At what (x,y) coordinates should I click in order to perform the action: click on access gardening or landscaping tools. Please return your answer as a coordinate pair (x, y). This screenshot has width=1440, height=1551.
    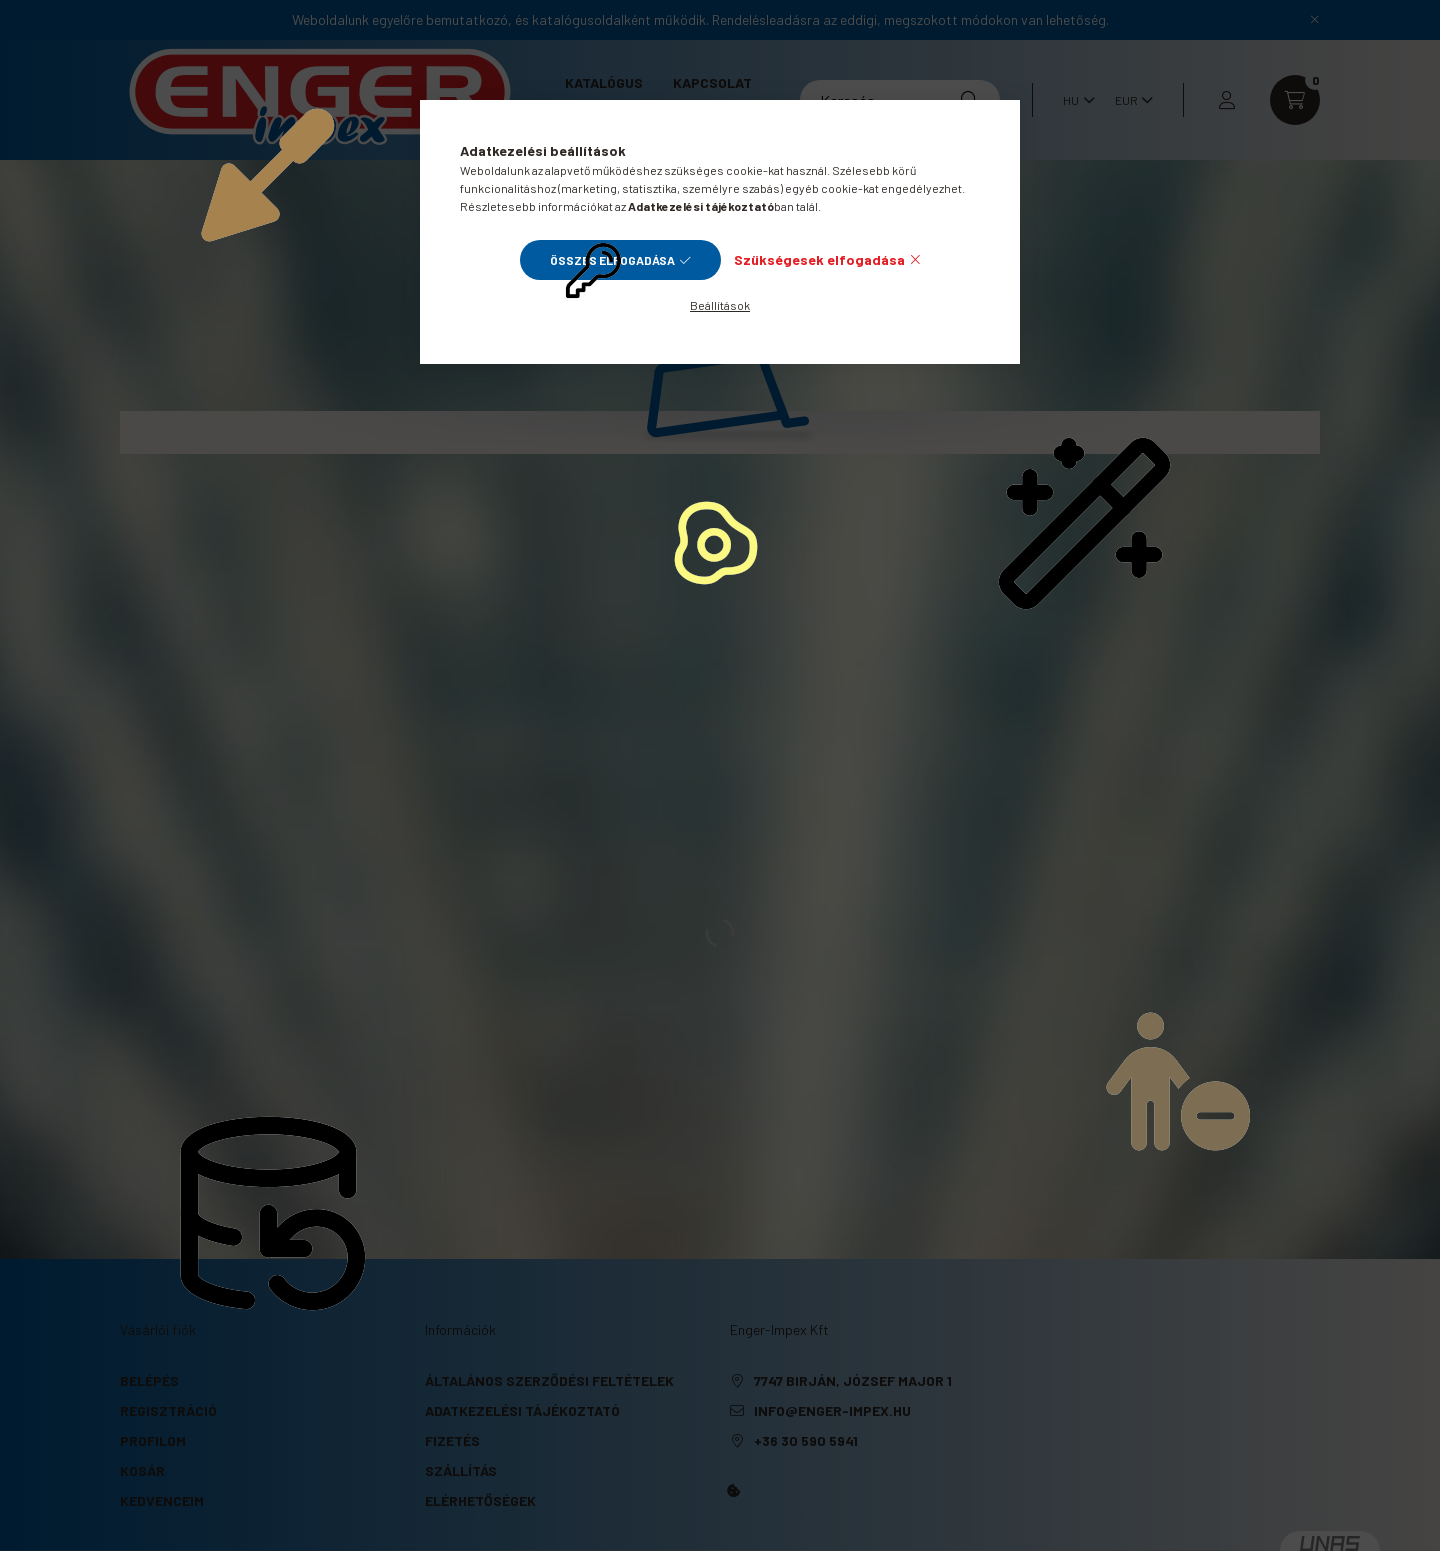
    Looking at the image, I should click on (264, 179).